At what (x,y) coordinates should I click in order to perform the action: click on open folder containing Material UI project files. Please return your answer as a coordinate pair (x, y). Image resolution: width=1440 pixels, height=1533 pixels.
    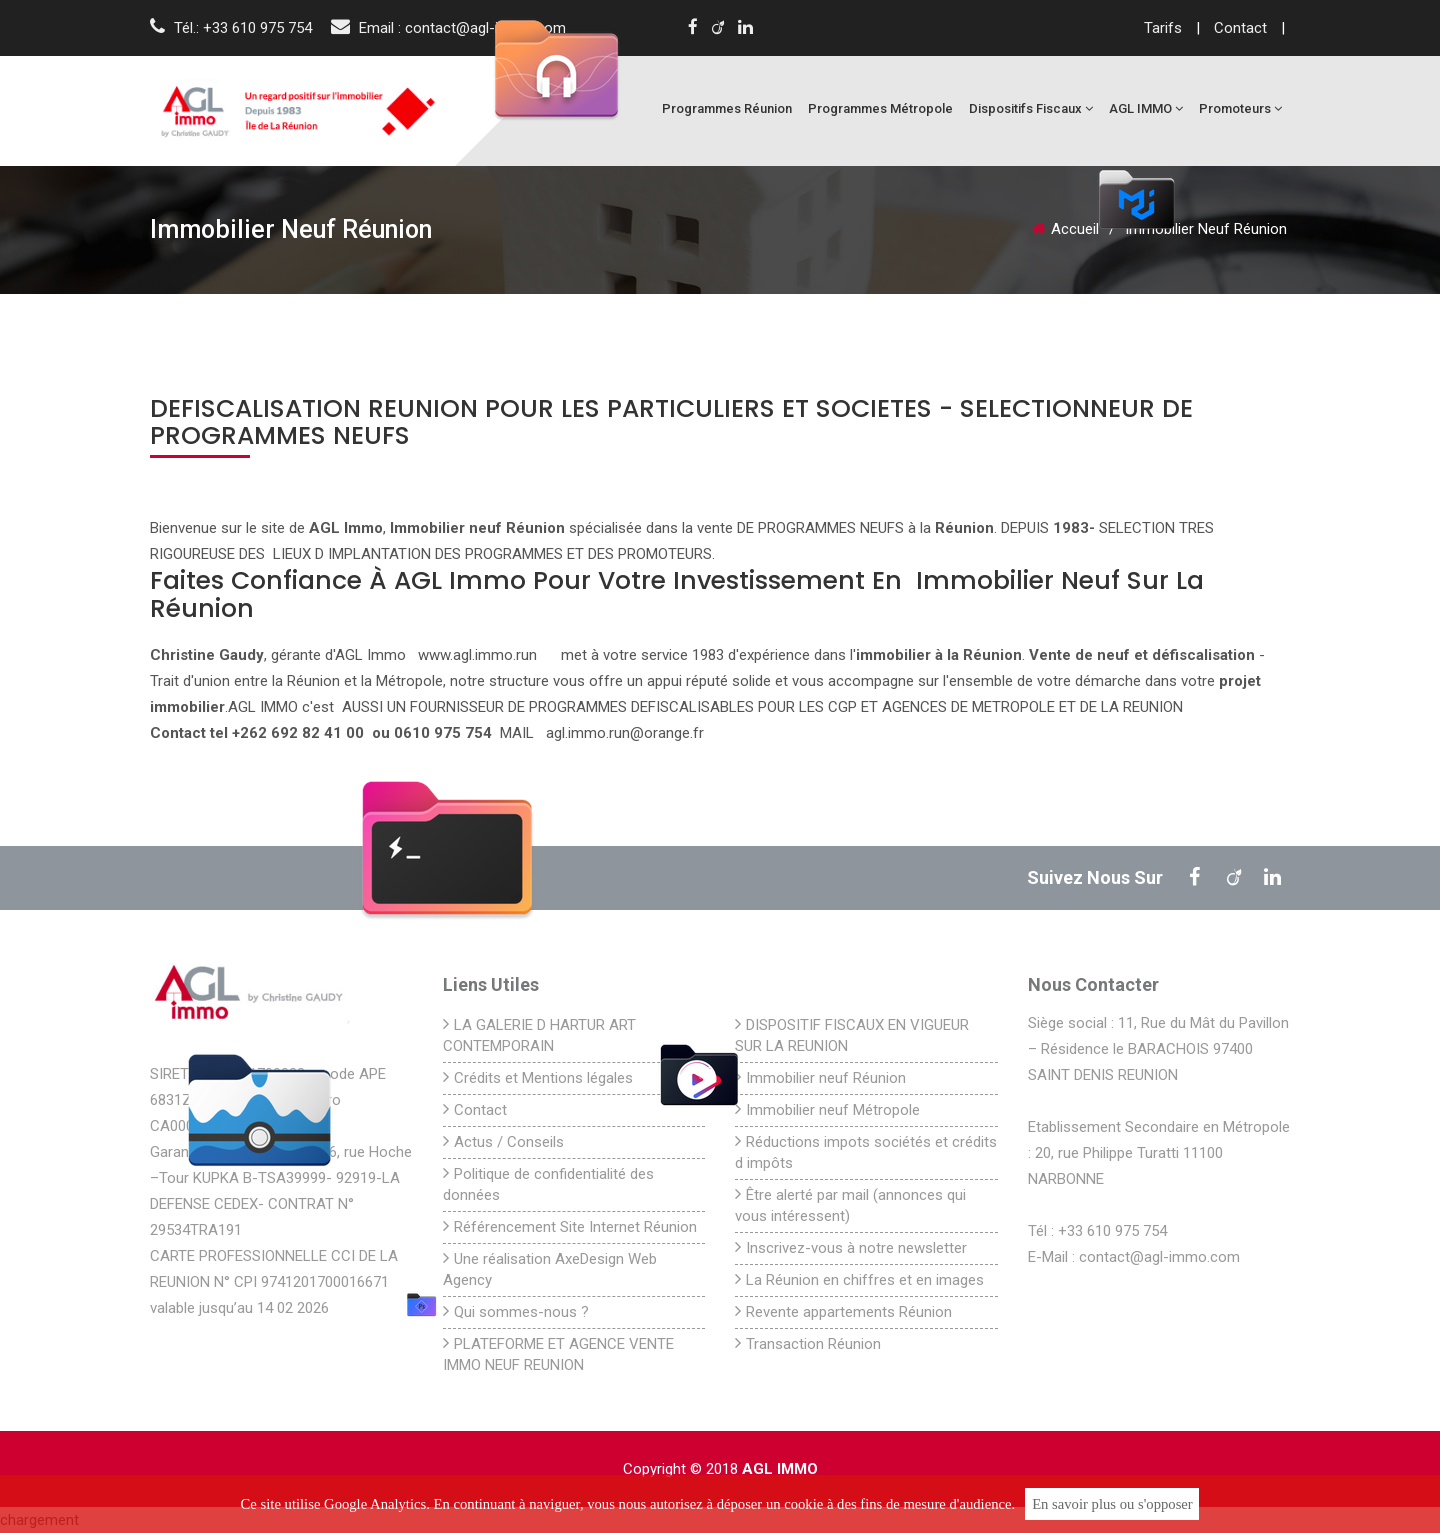
    Looking at the image, I should click on (1136, 201).